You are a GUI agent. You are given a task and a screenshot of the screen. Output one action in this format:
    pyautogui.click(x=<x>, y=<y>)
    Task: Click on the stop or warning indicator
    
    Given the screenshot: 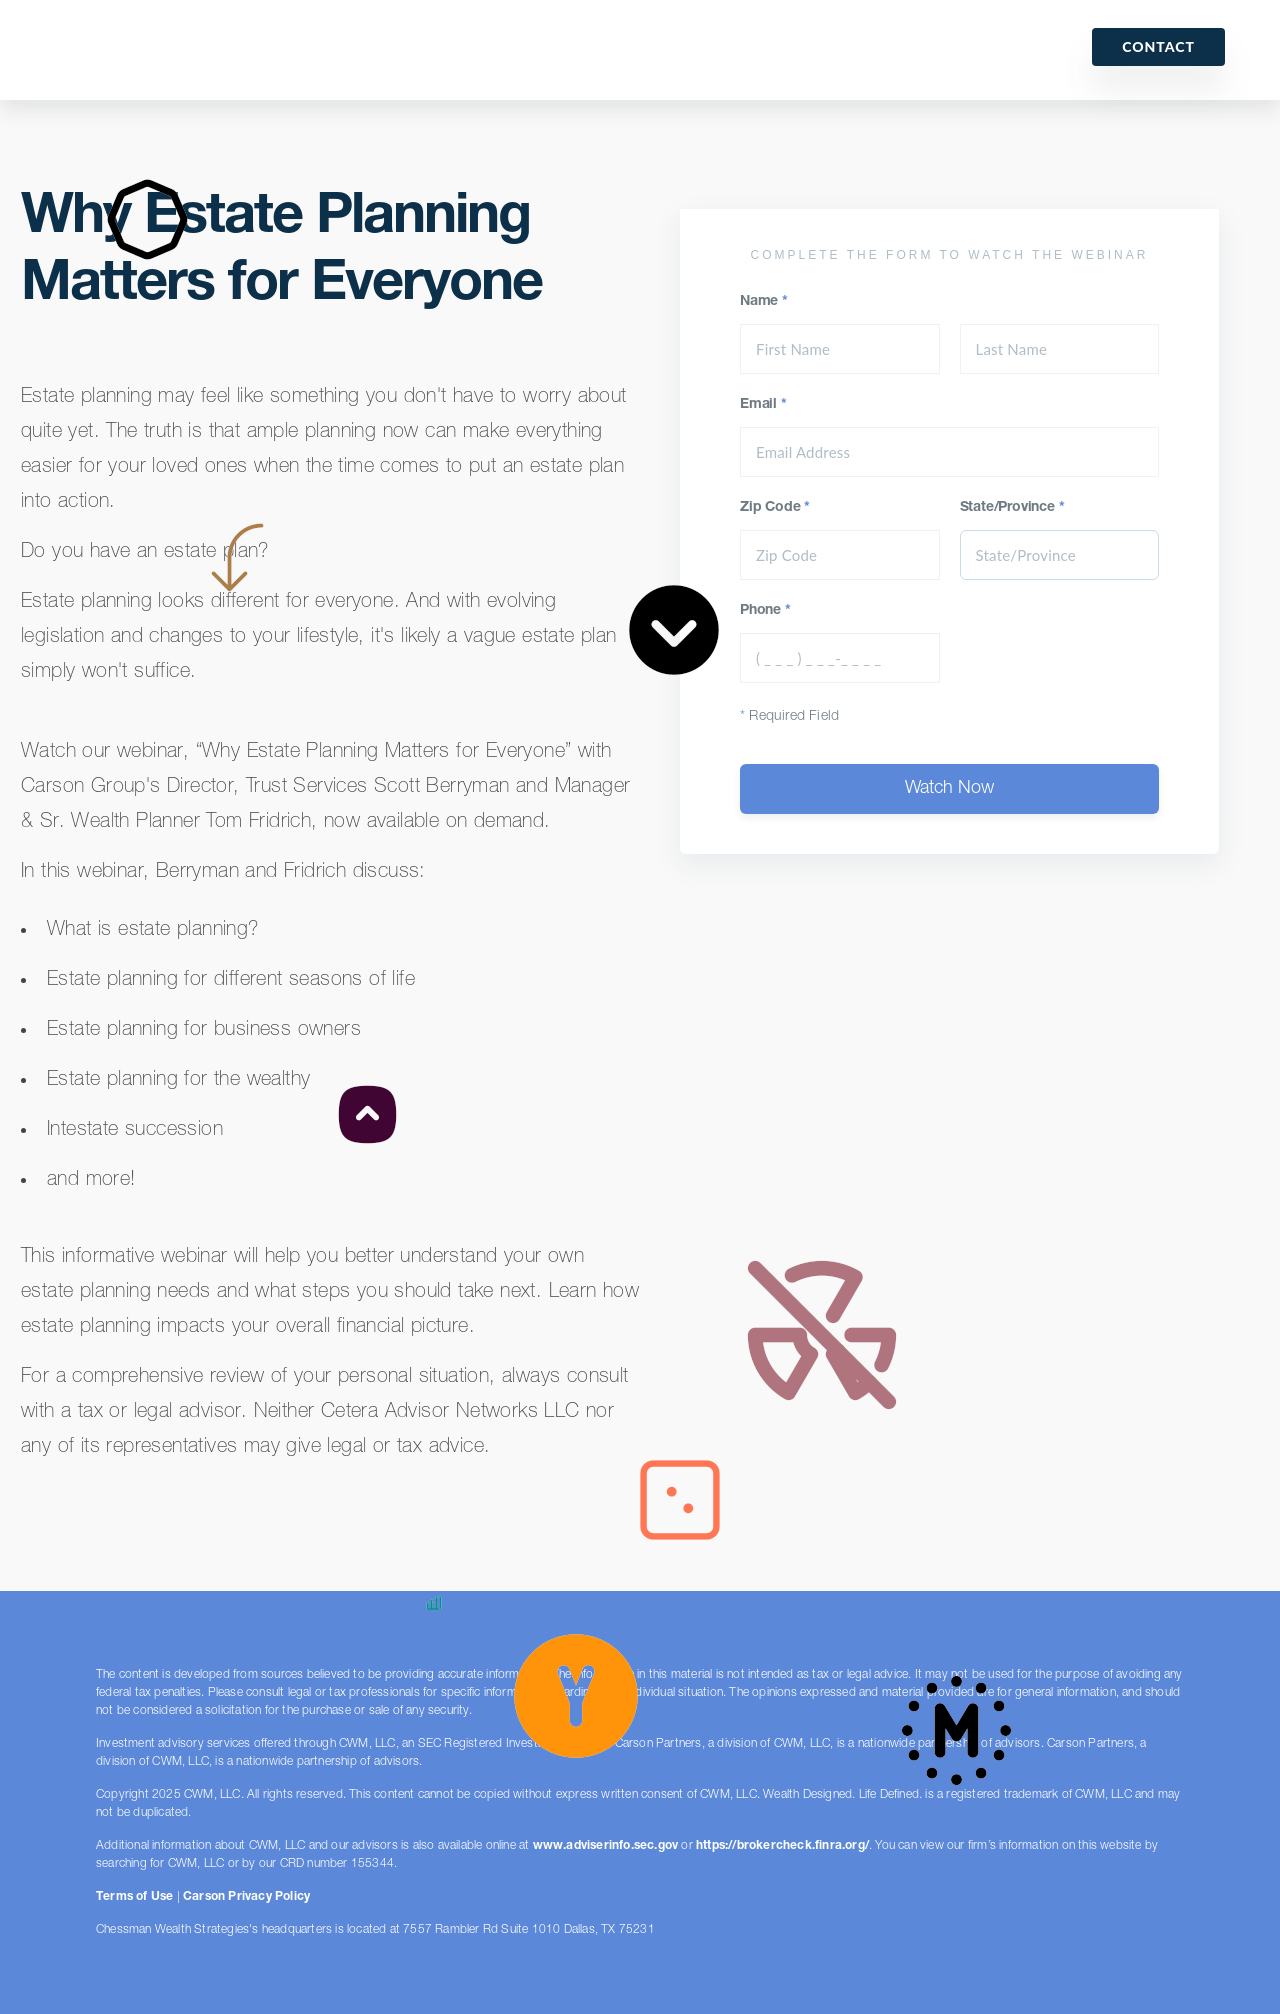 What is the action you would take?
    pyautogui.click(x=147, y=219)
    